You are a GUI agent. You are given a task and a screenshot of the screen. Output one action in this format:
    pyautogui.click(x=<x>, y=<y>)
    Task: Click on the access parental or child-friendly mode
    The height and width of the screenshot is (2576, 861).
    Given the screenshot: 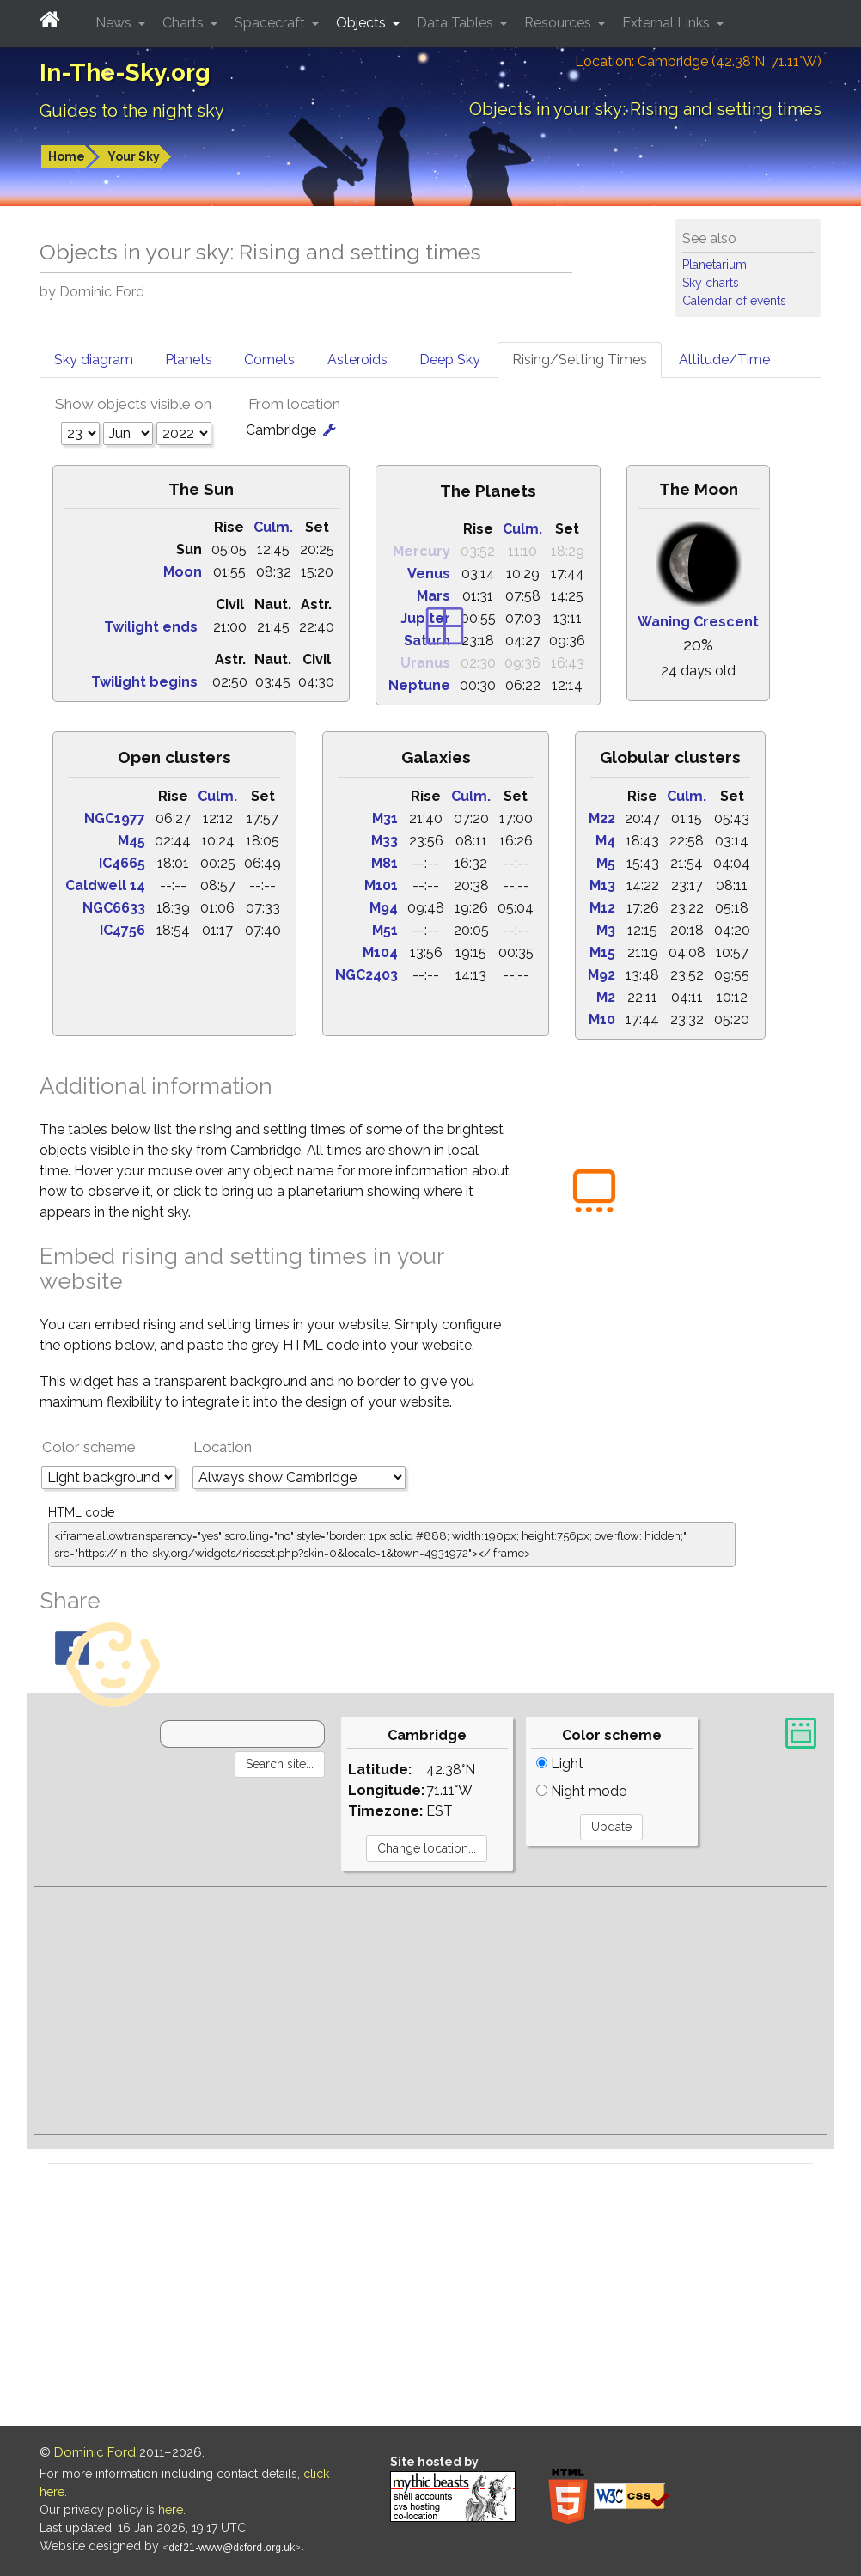 What is the action you would take?
    pyautogui.click(x=113, y=1664)
    